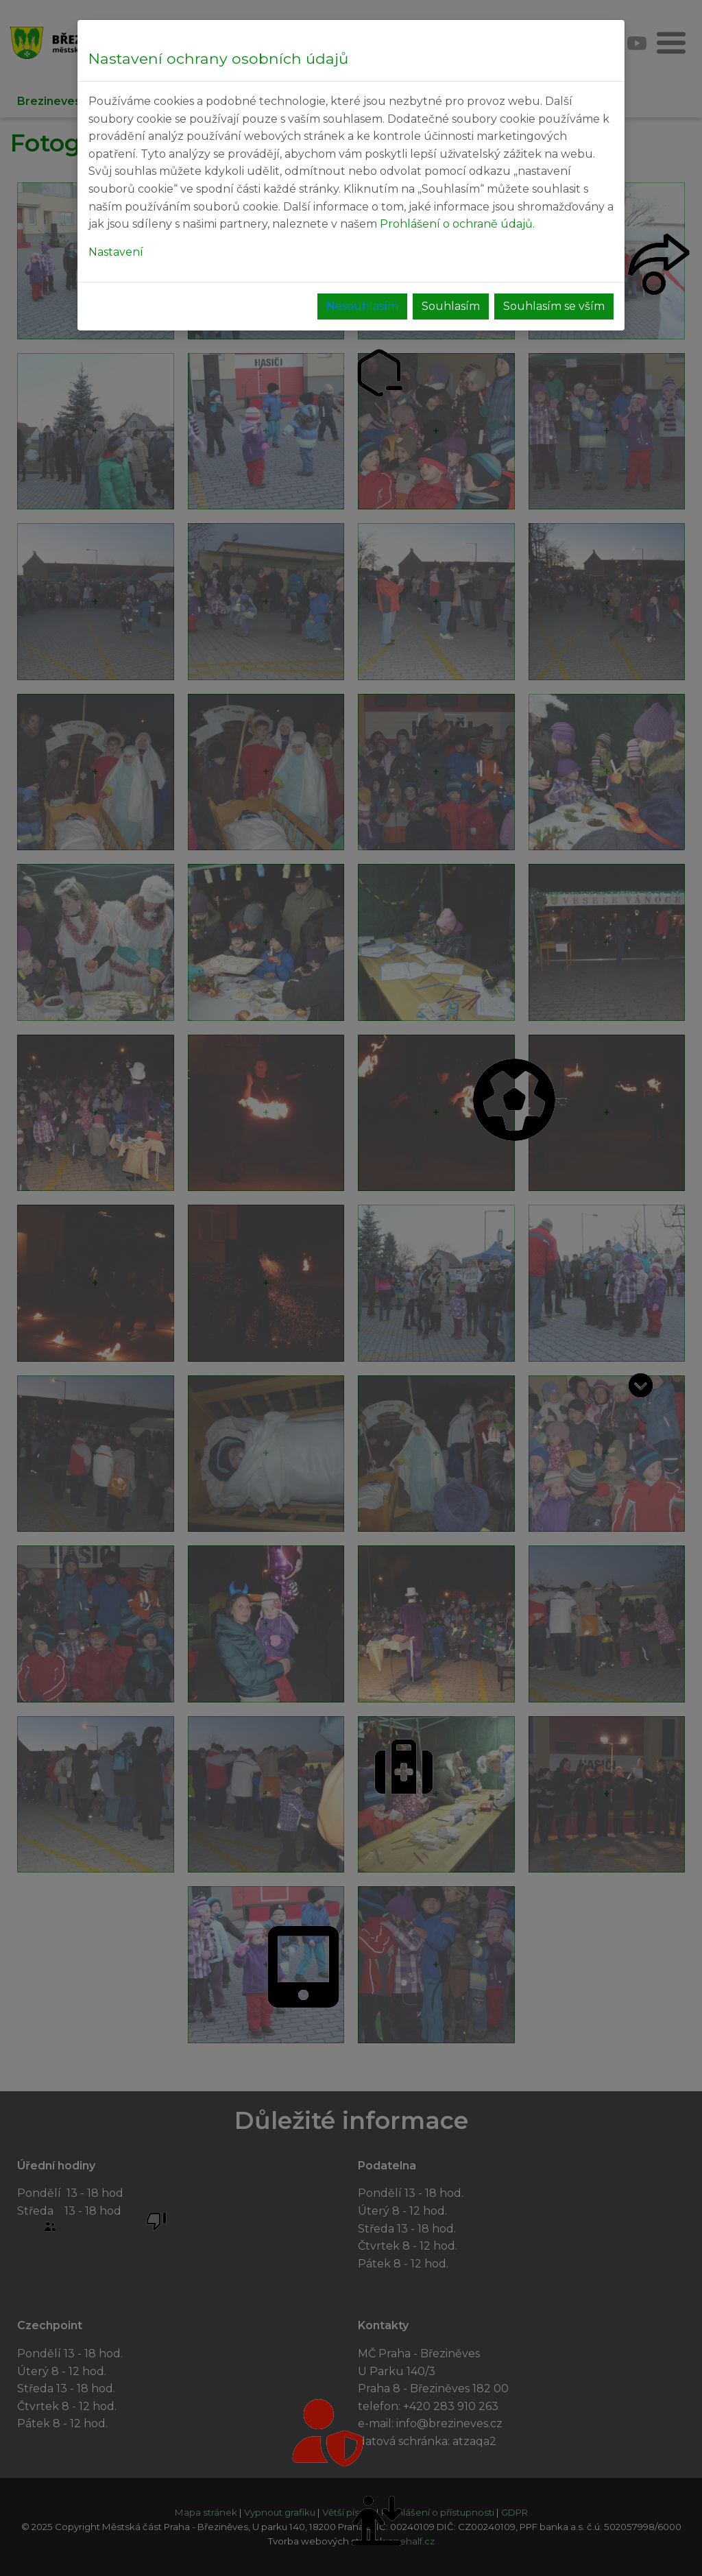  What do you see at coordinates (156, 2221) in the screenshot?
I see `dislike or downvote content` at bounding box center [156, 2221].